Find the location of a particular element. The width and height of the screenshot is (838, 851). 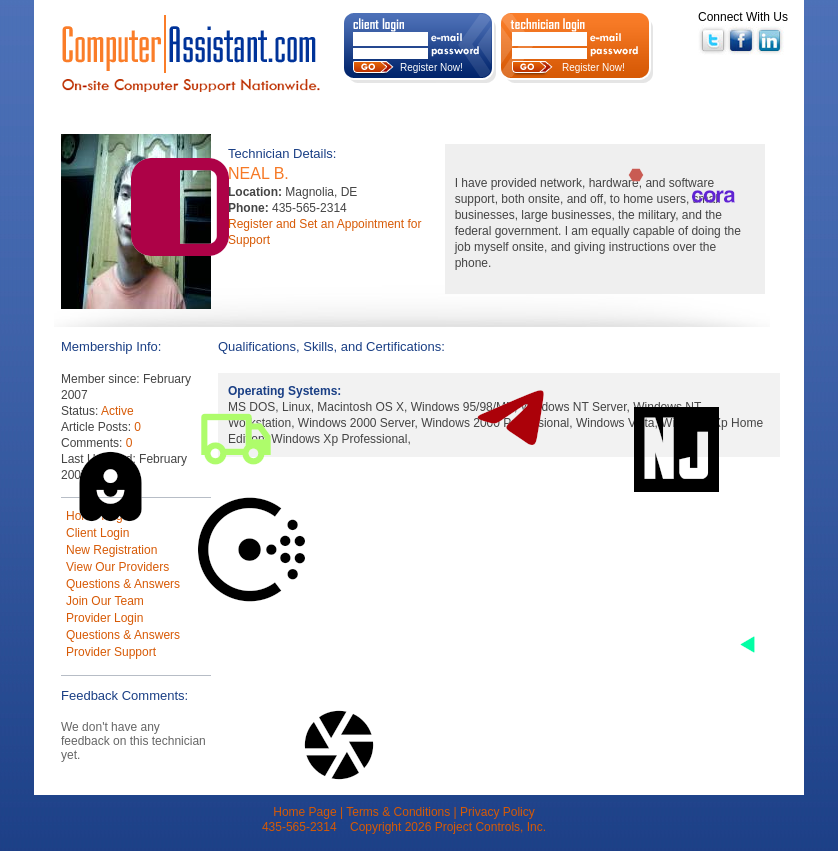

Cora brand logo is located at coordinates (713, 196).